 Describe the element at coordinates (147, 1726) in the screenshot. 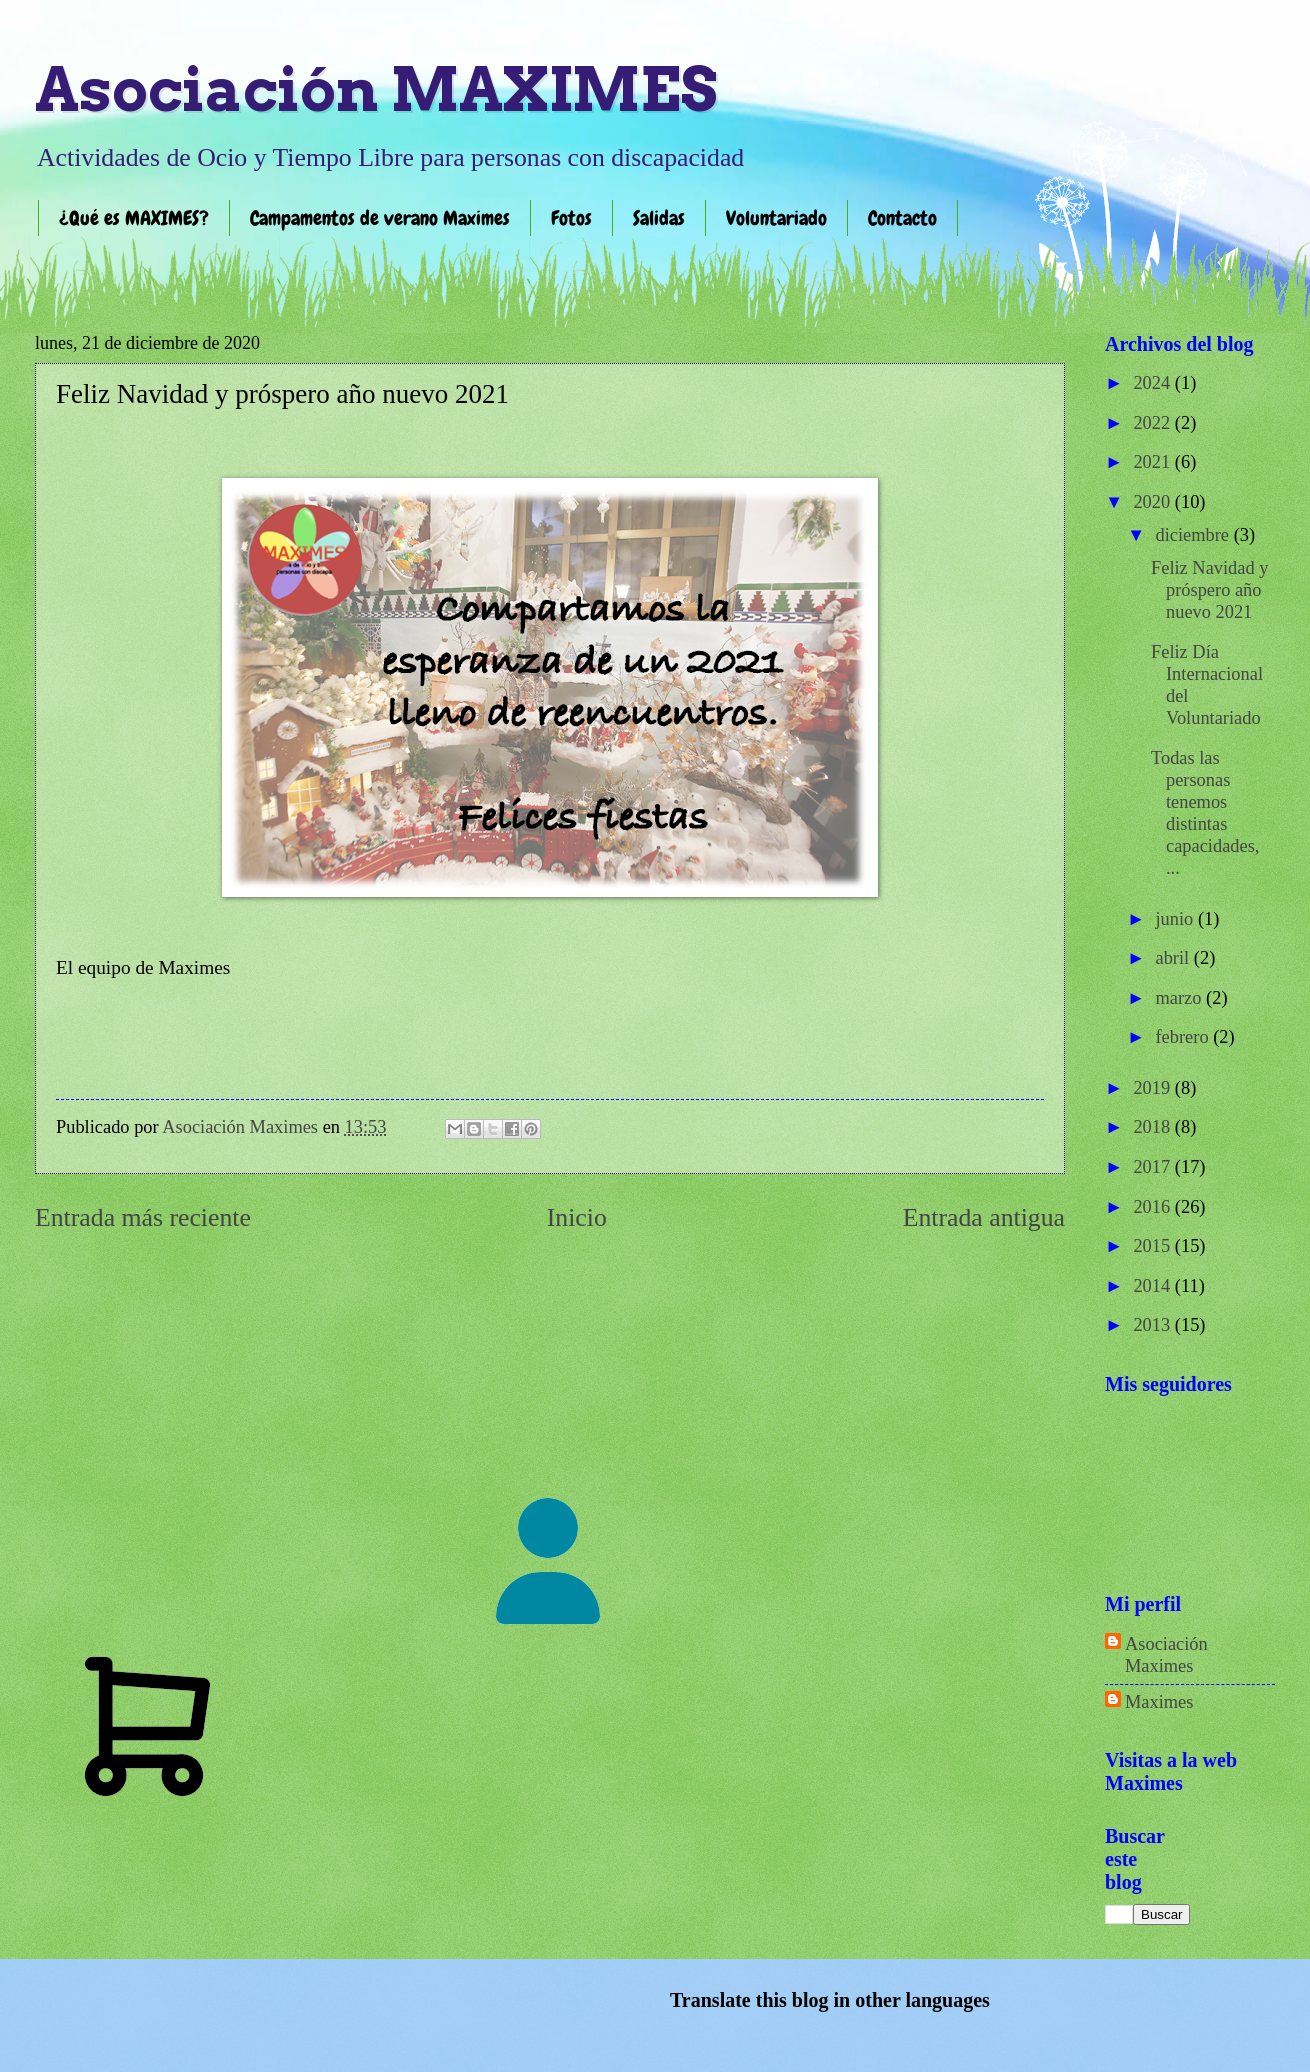

I see `view your shopping cart` at that location.